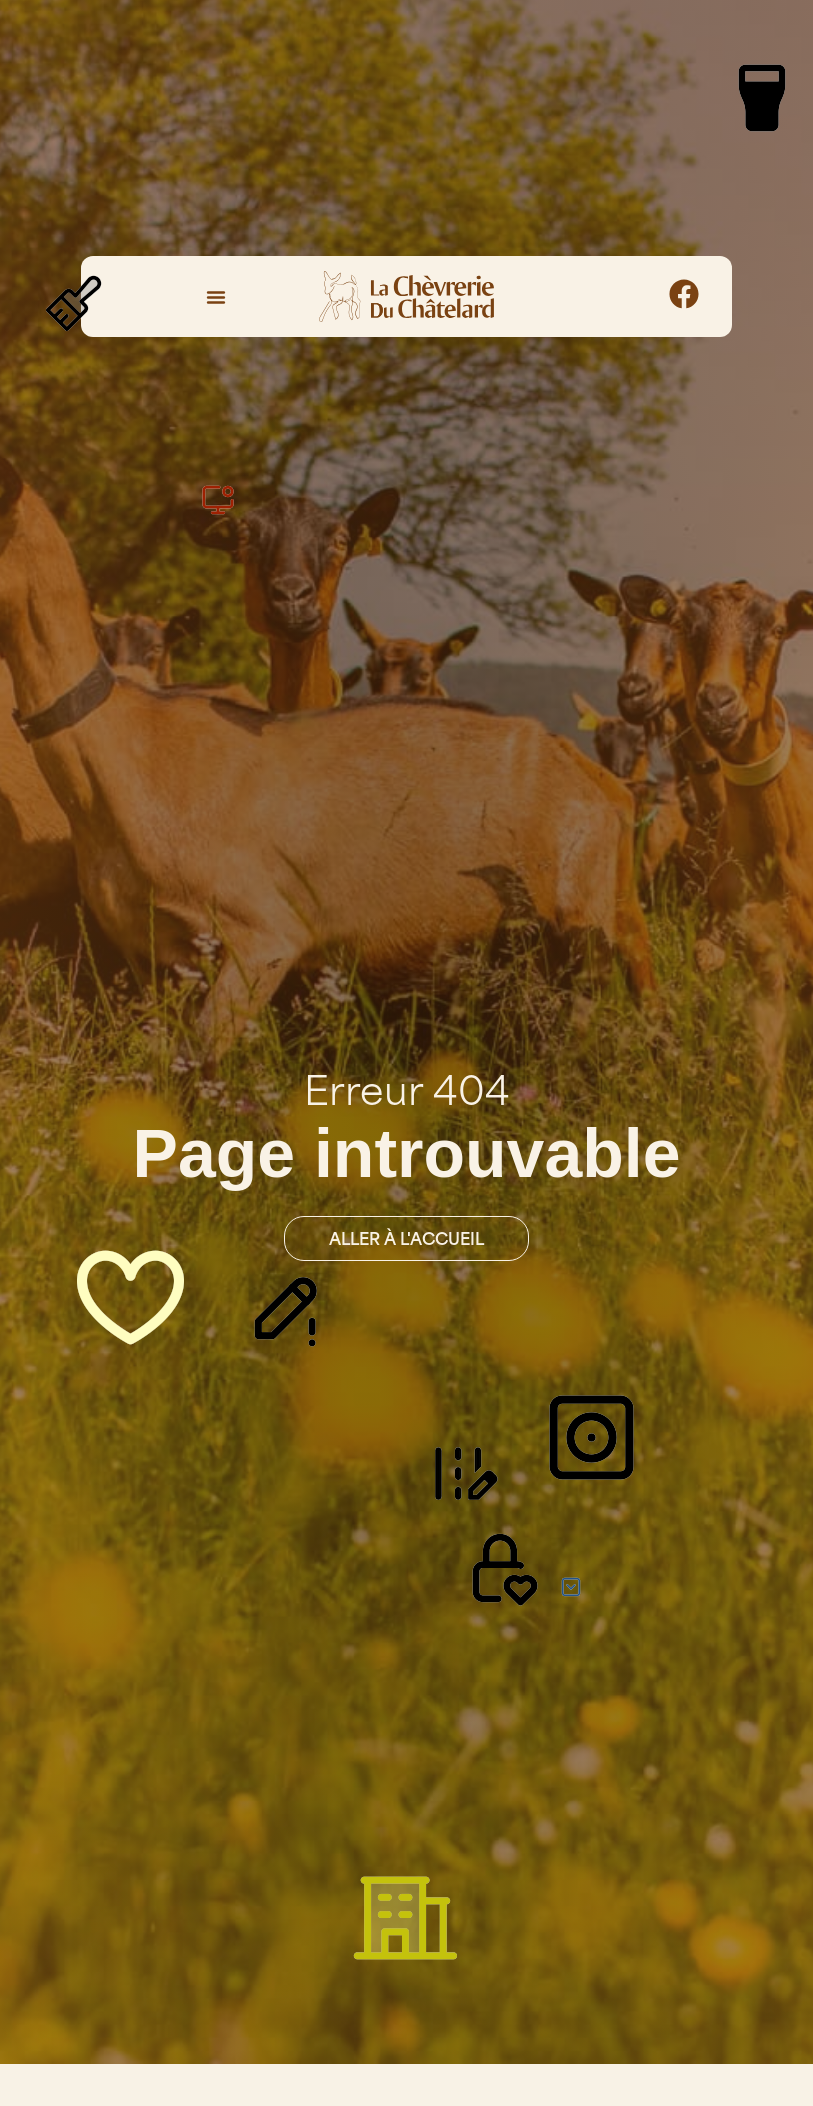 The width and height of the screenshot is (813, 2106). Describe the element at coordinates (500, 1568) in the screenshot. I see `protect or secure your favorites` at that location.